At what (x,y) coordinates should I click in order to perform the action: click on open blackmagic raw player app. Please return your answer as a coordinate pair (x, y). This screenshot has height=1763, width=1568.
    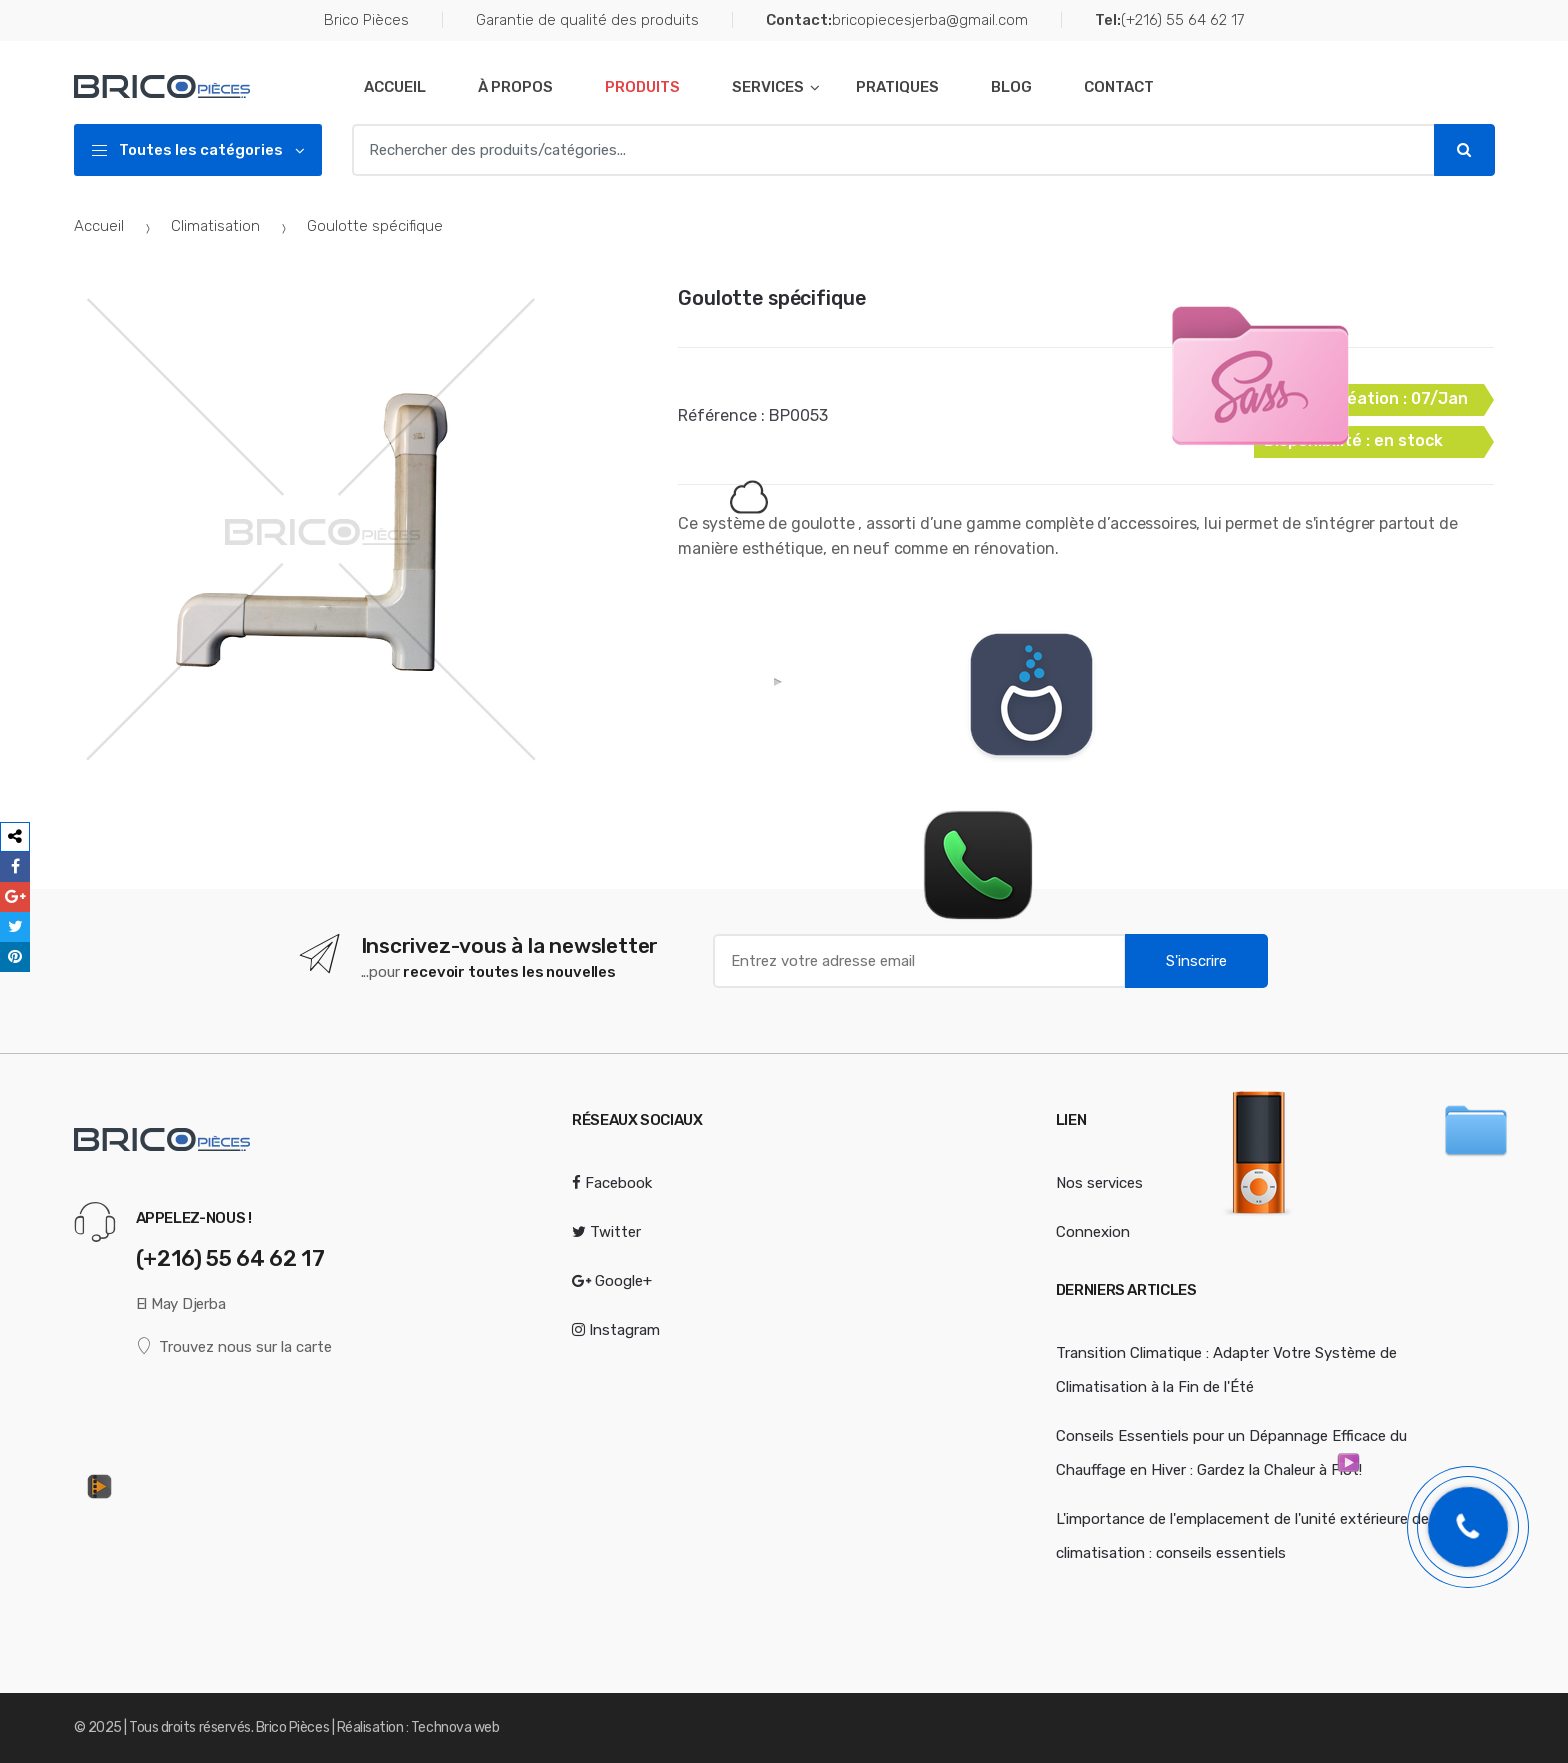
    Looking at the image, I should click on (99, 1486).